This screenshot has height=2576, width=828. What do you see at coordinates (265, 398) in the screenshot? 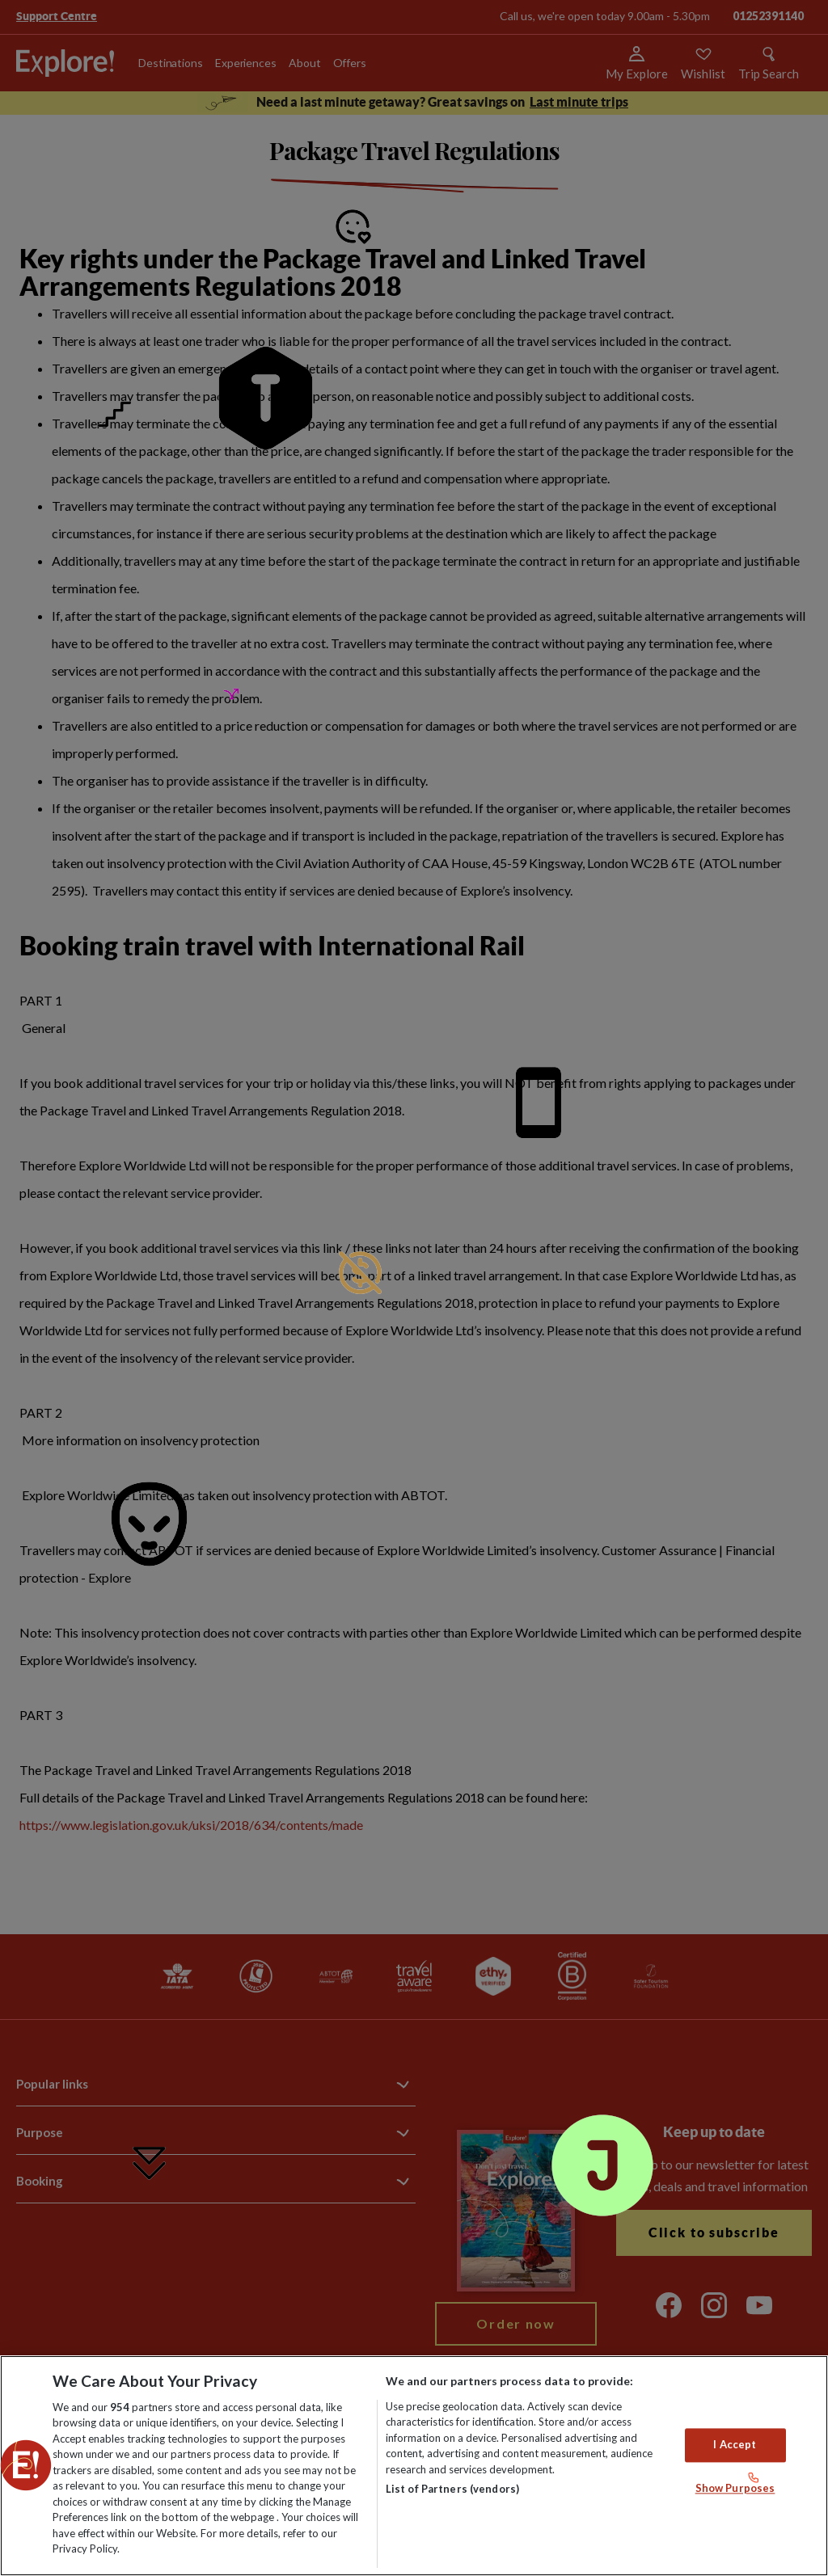
I see `text or typography tool` at bounding box center [265, 398].